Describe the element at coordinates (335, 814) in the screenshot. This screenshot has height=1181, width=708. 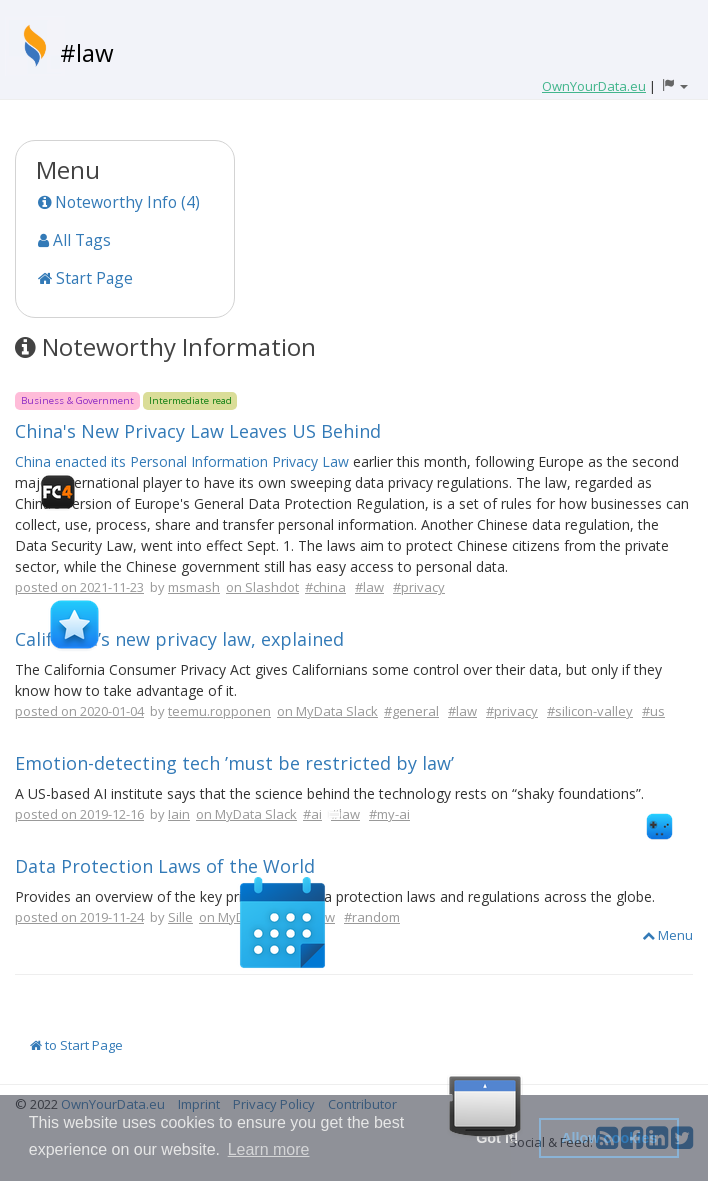
I see `indicates battery is at 90% charge` at that location.